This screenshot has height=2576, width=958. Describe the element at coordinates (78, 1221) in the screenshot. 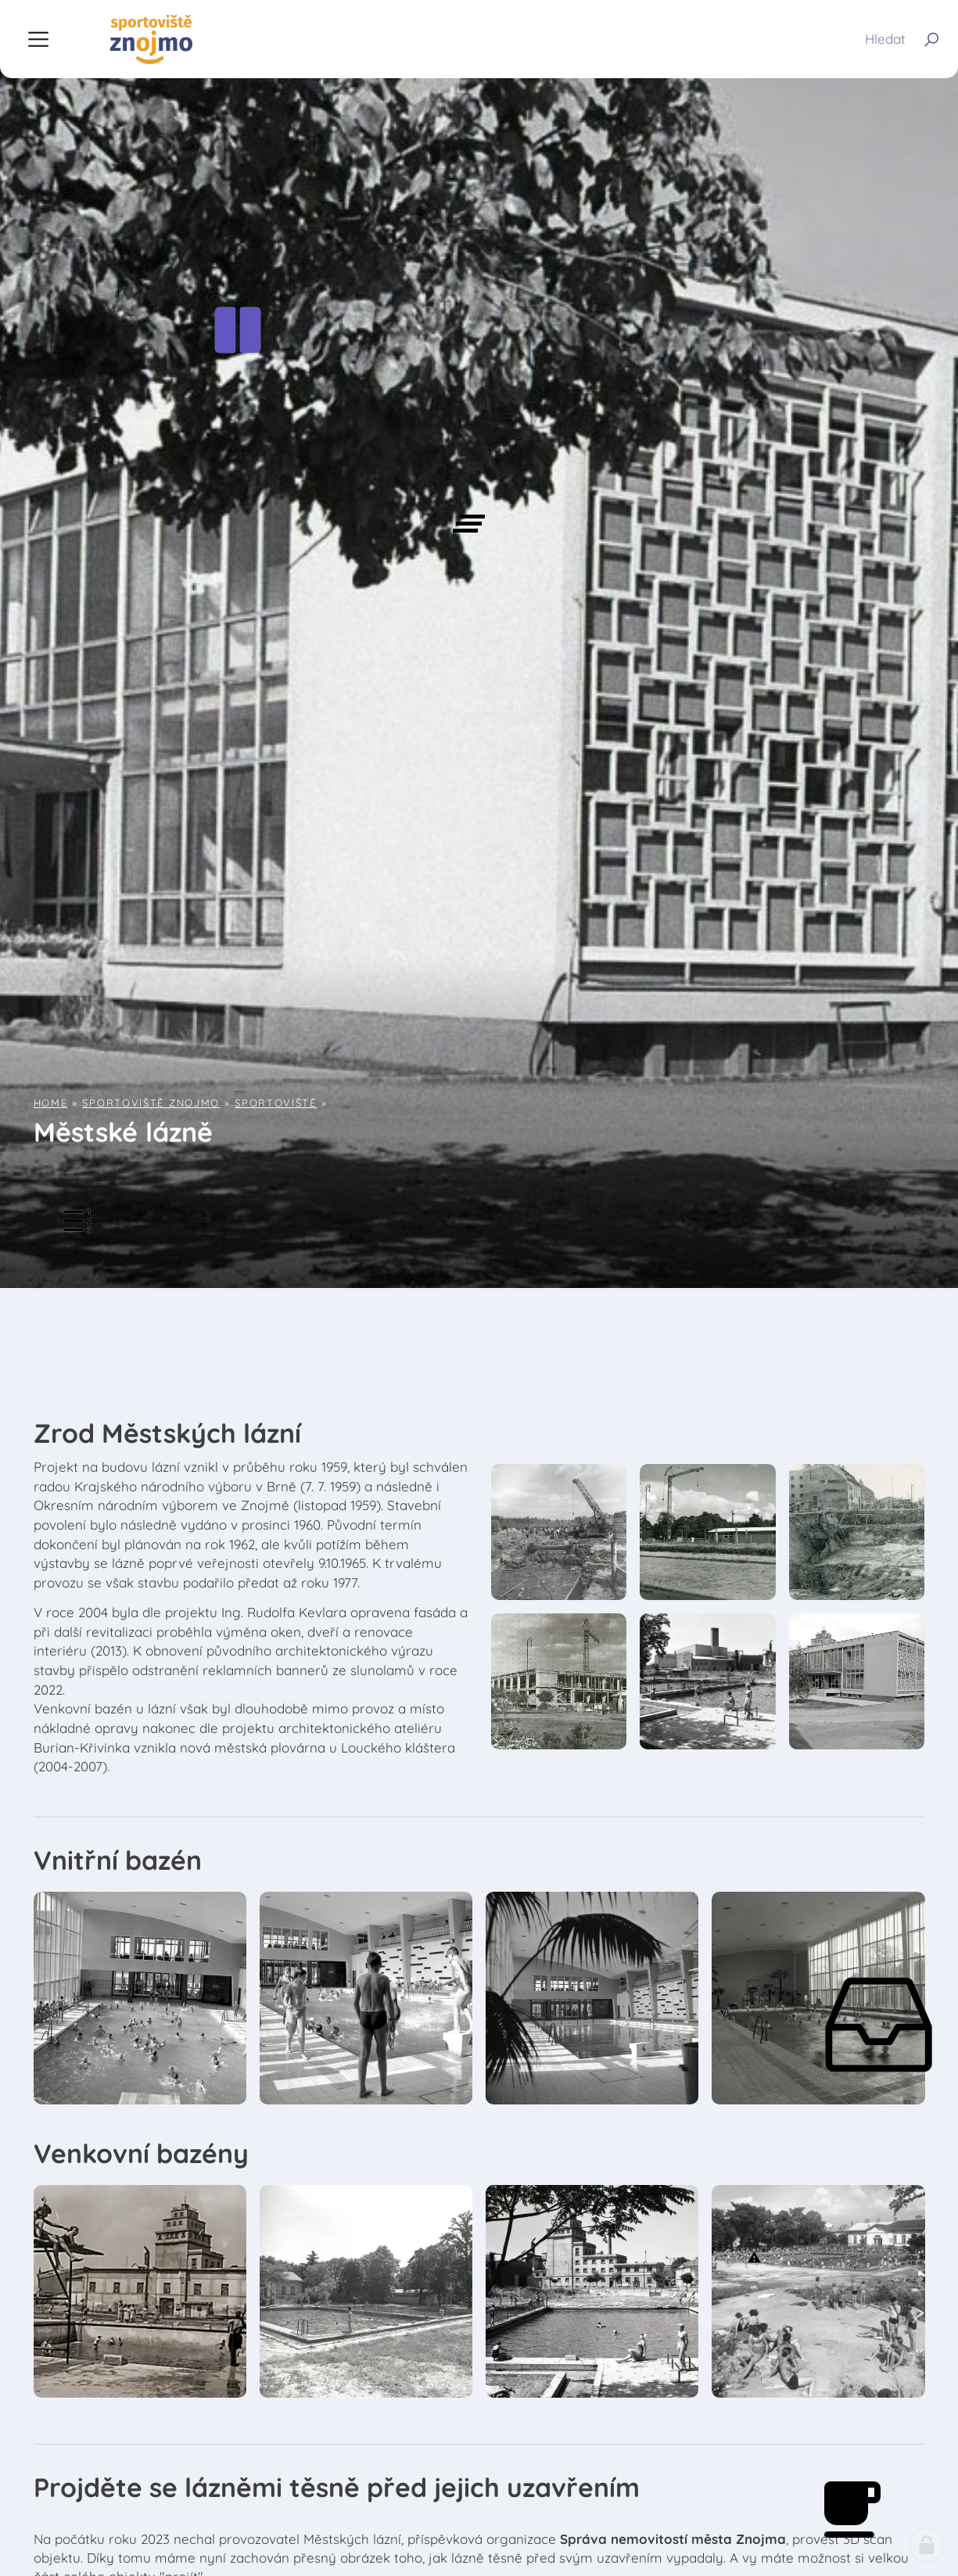

I see `switch to right-to-left numbered list format` at that location.